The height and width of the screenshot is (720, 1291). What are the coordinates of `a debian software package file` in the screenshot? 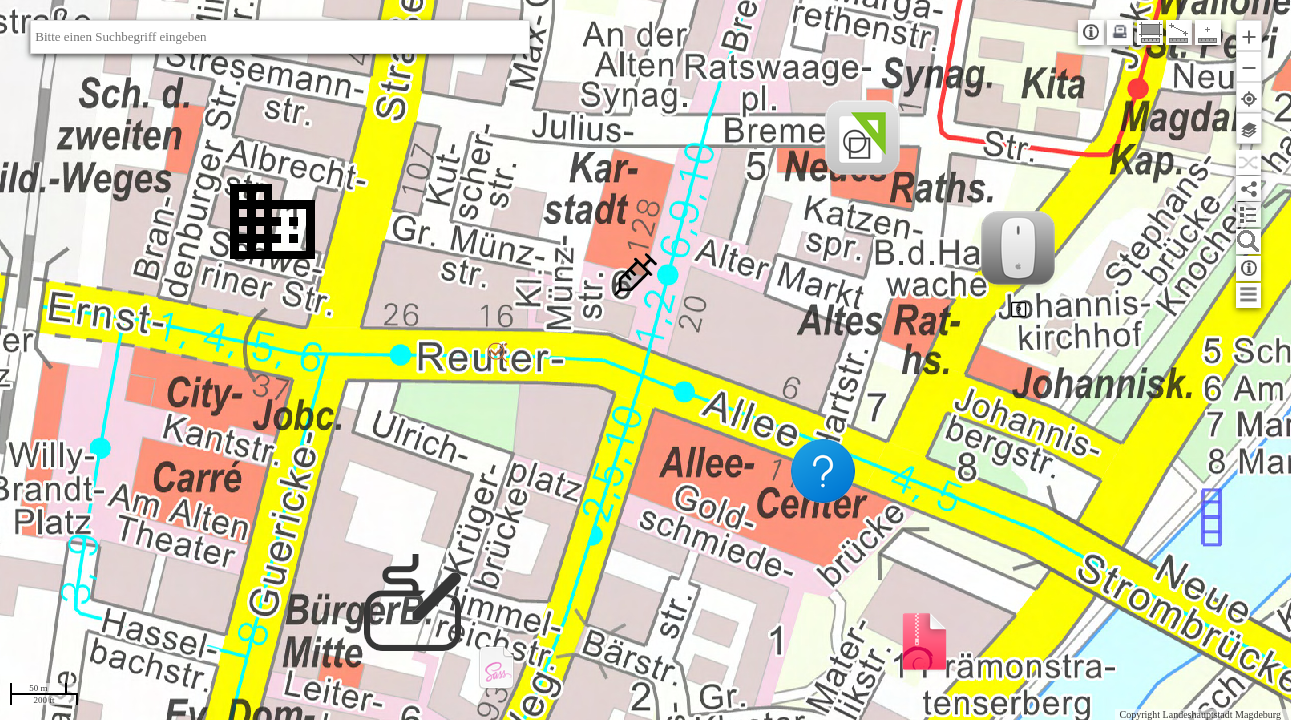 It's located at (924, 642).